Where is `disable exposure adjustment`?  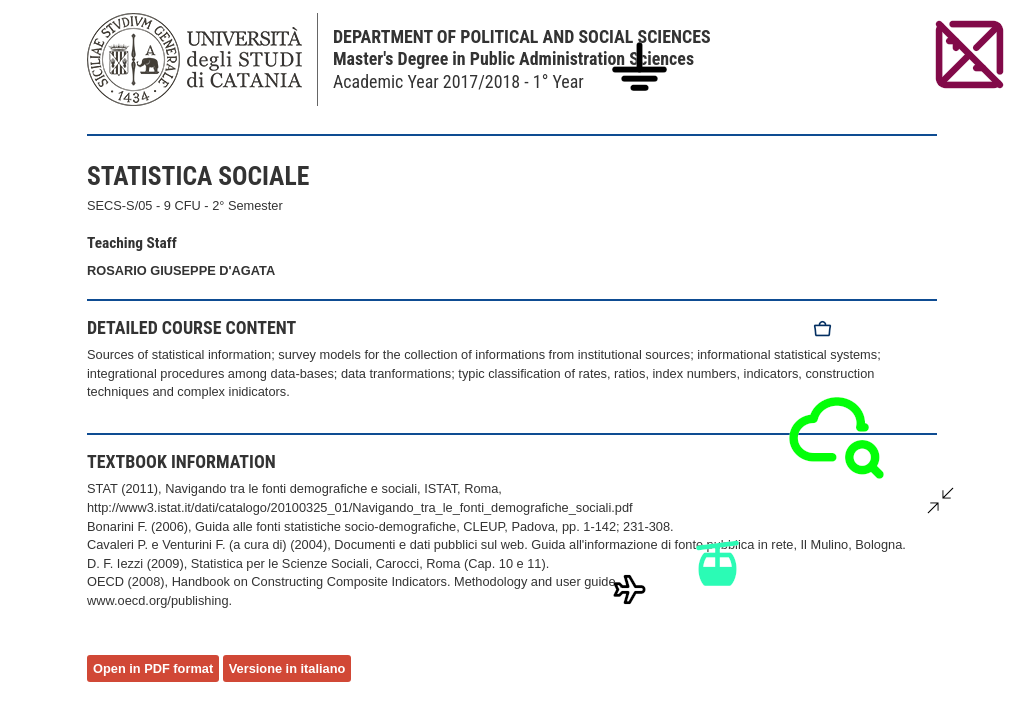 disable exposure adjustment is located at coordinates (969, 54).